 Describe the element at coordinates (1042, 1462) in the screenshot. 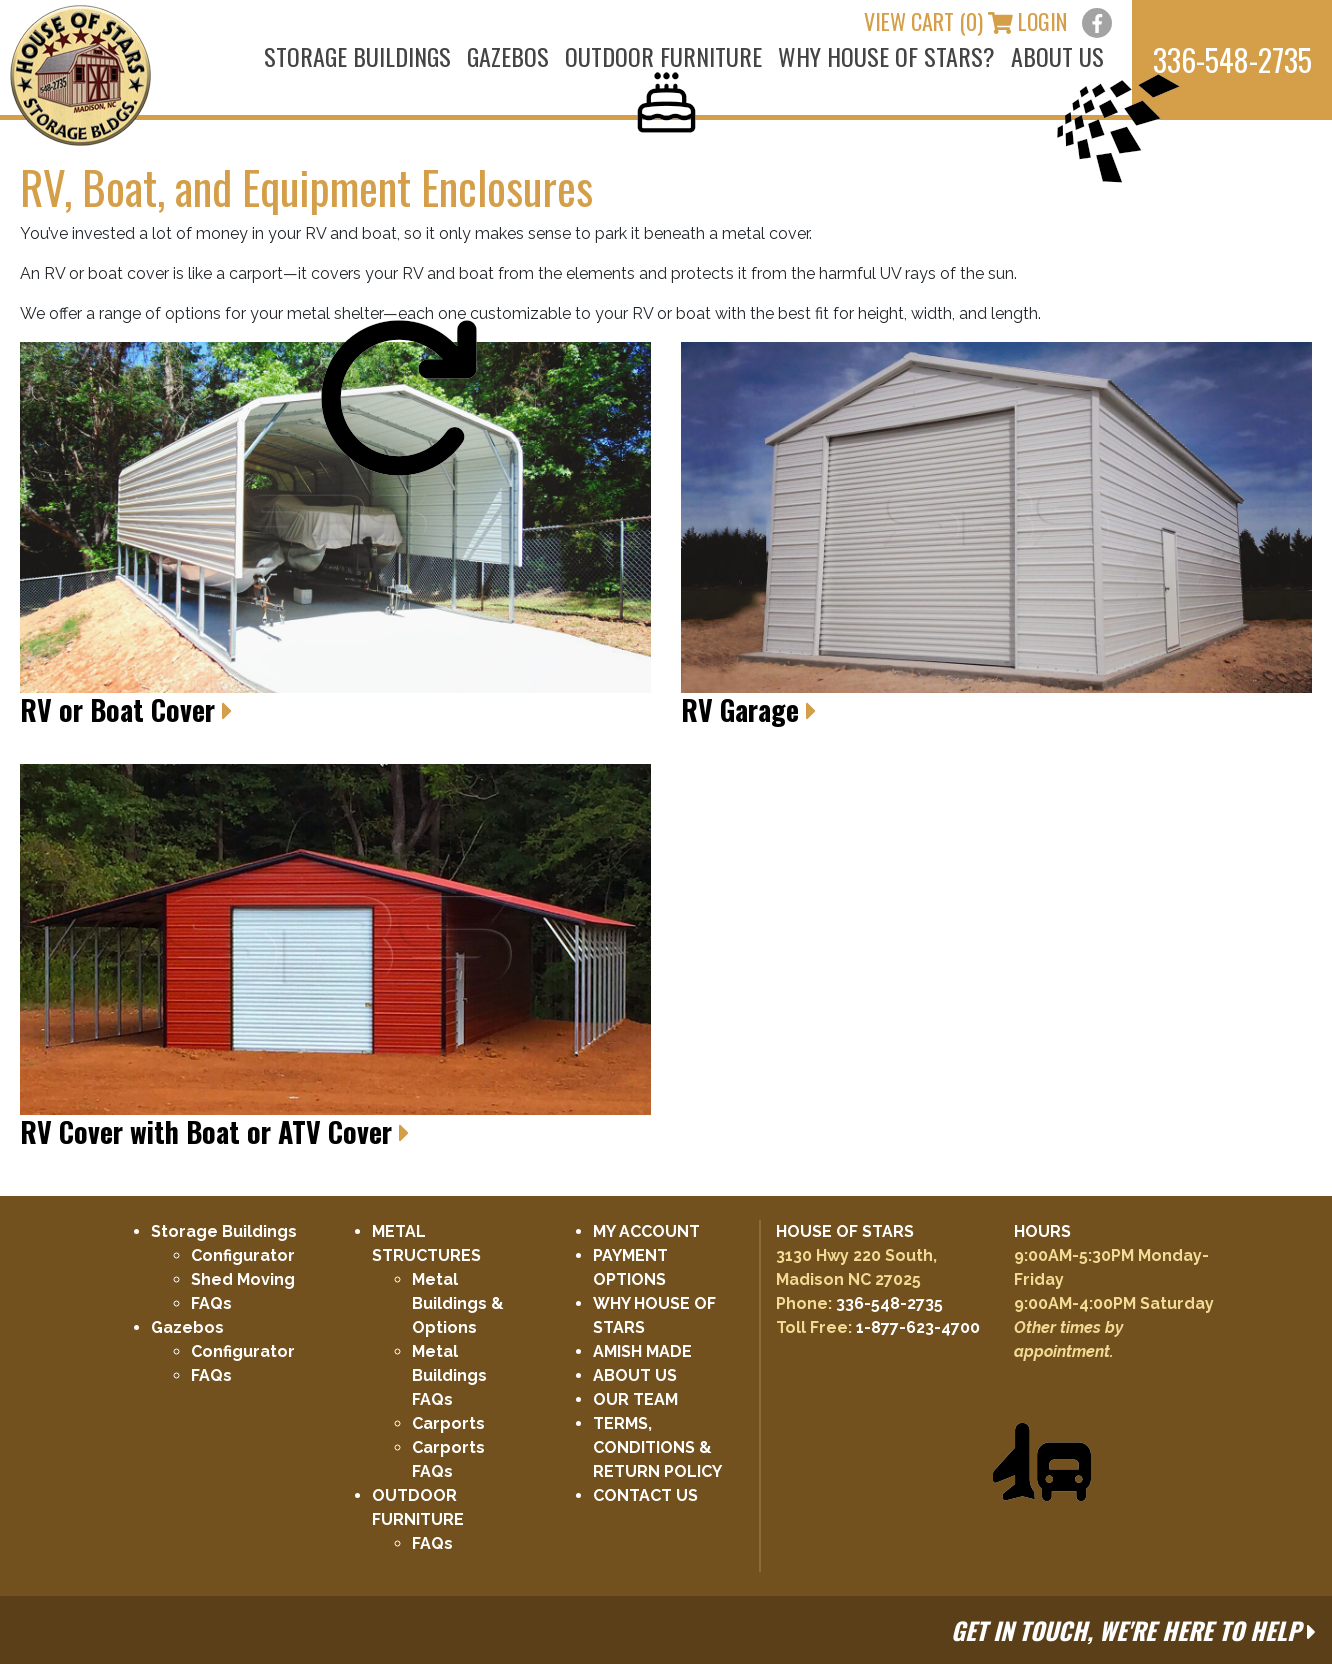

I see `select shipping method for your order` at that location.